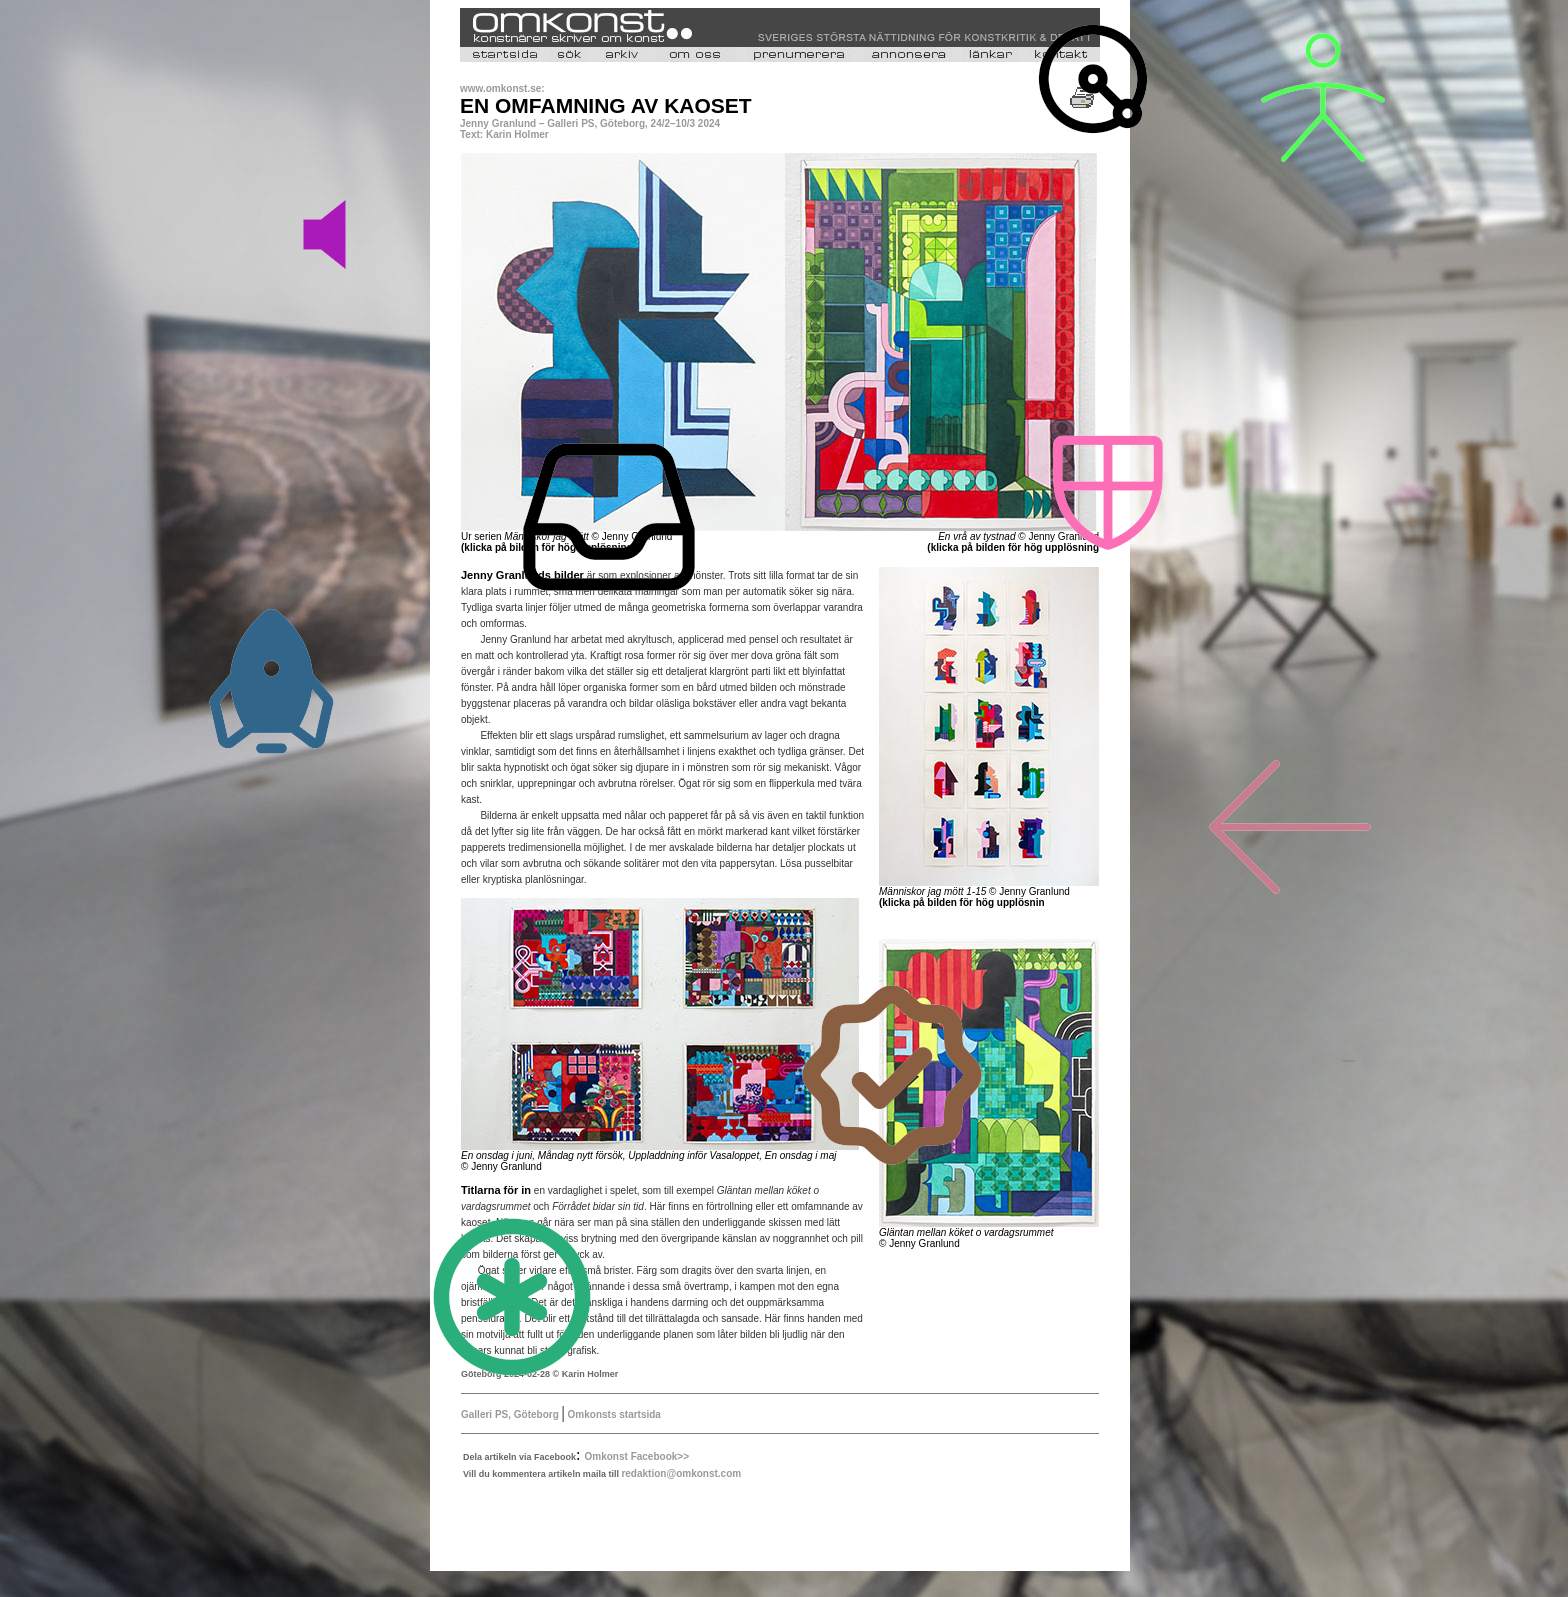  Describe the element at coordinates (1290, 827) in the screenshot. I see `go back to the previous screen` at that location.